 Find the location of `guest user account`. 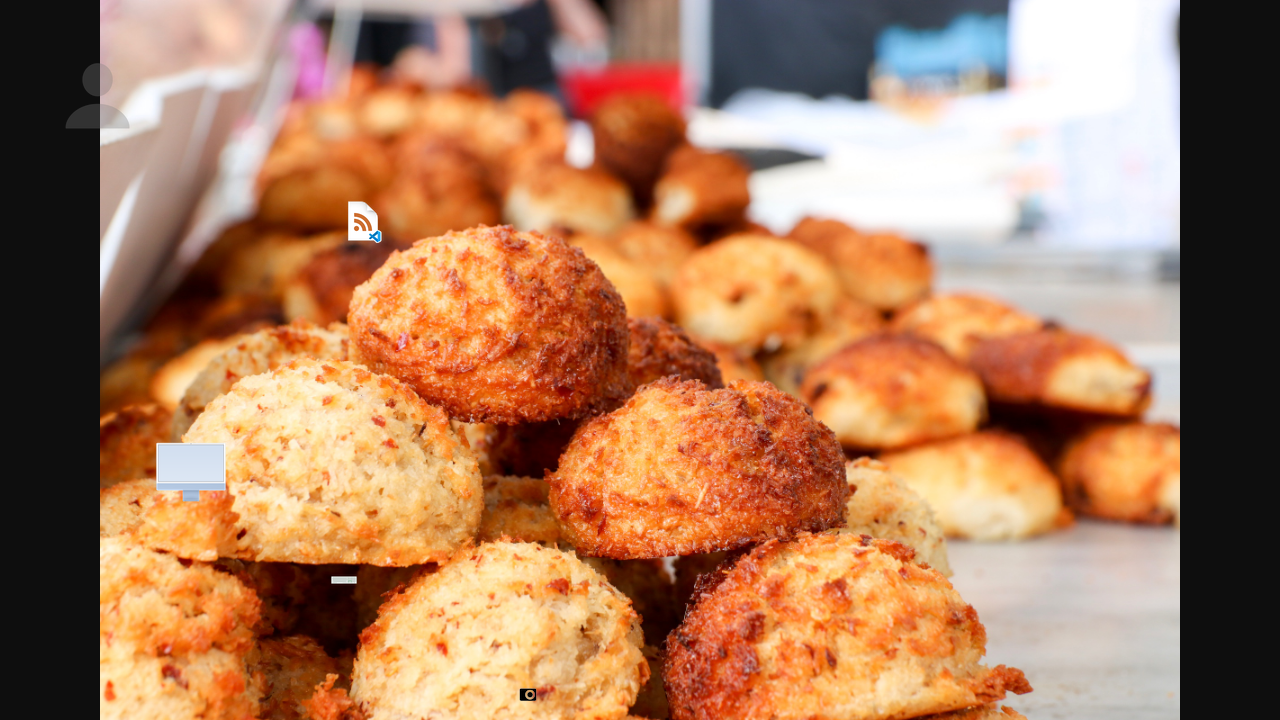

guest user account is located at coordinates (97, 95).